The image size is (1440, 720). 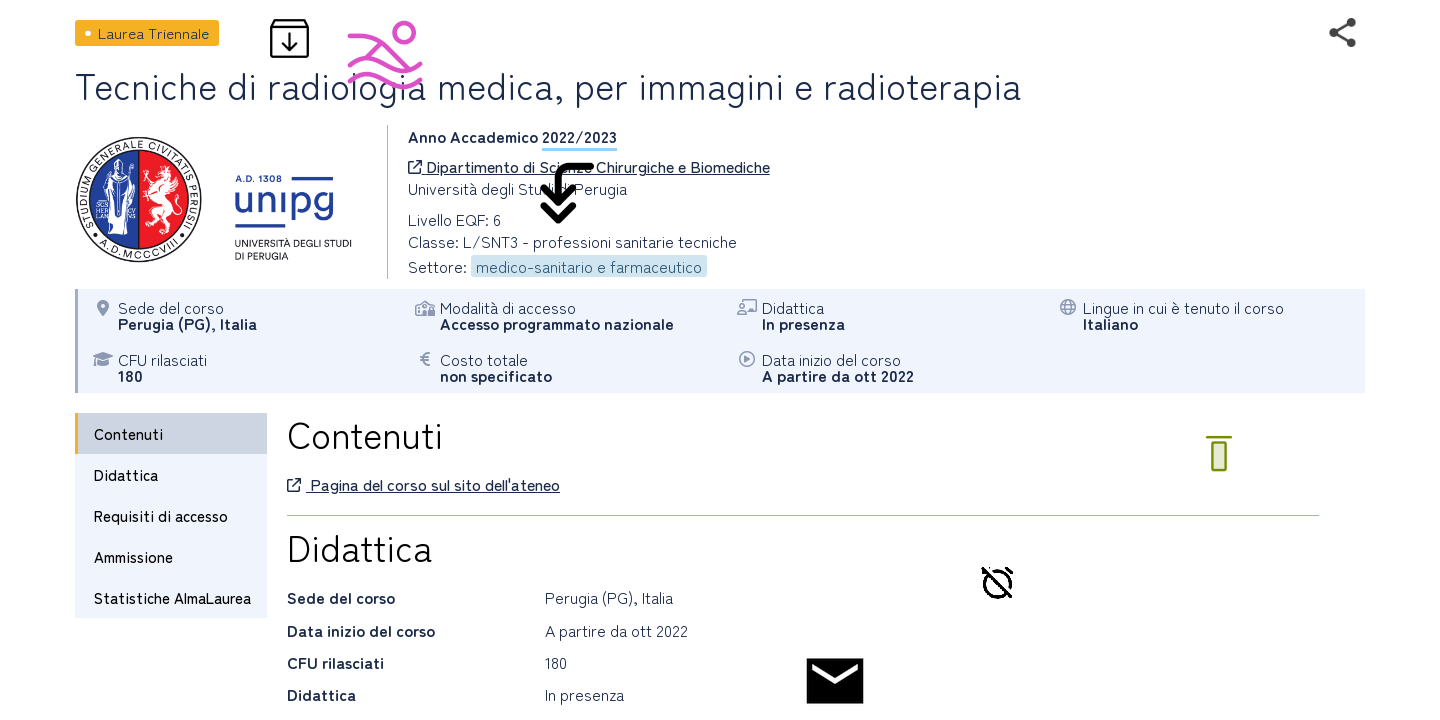 What do you see at coordinates (1219, 453) in the screenshot?
I see `align element to top edge` at bounding box center [1219, 453].